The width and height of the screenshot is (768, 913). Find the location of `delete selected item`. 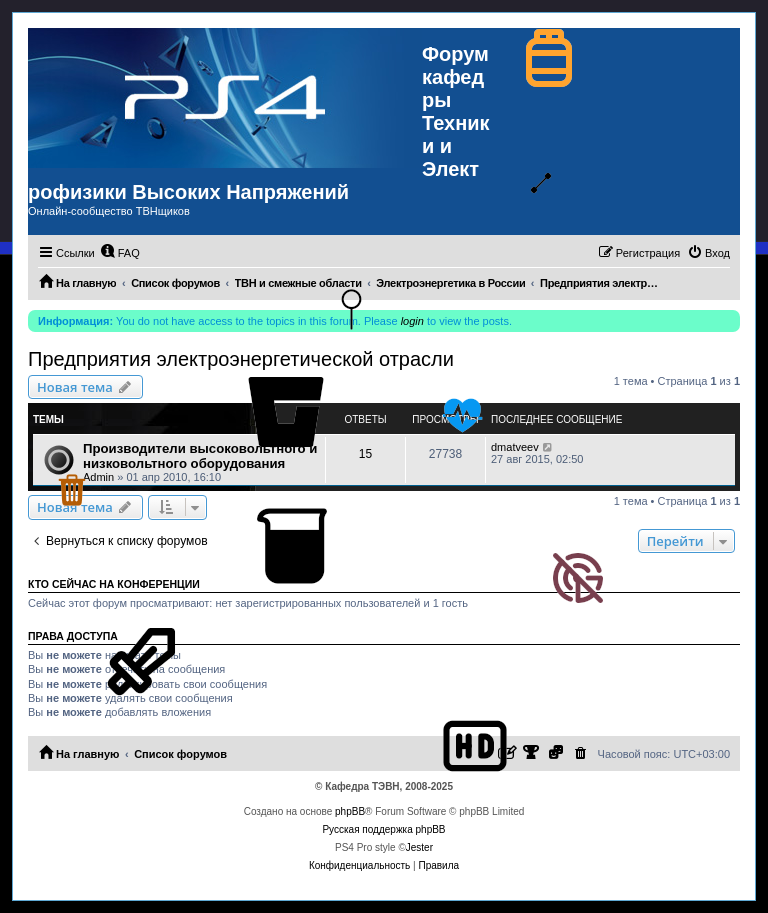

delete selected item is located at coordinates (72, 490).